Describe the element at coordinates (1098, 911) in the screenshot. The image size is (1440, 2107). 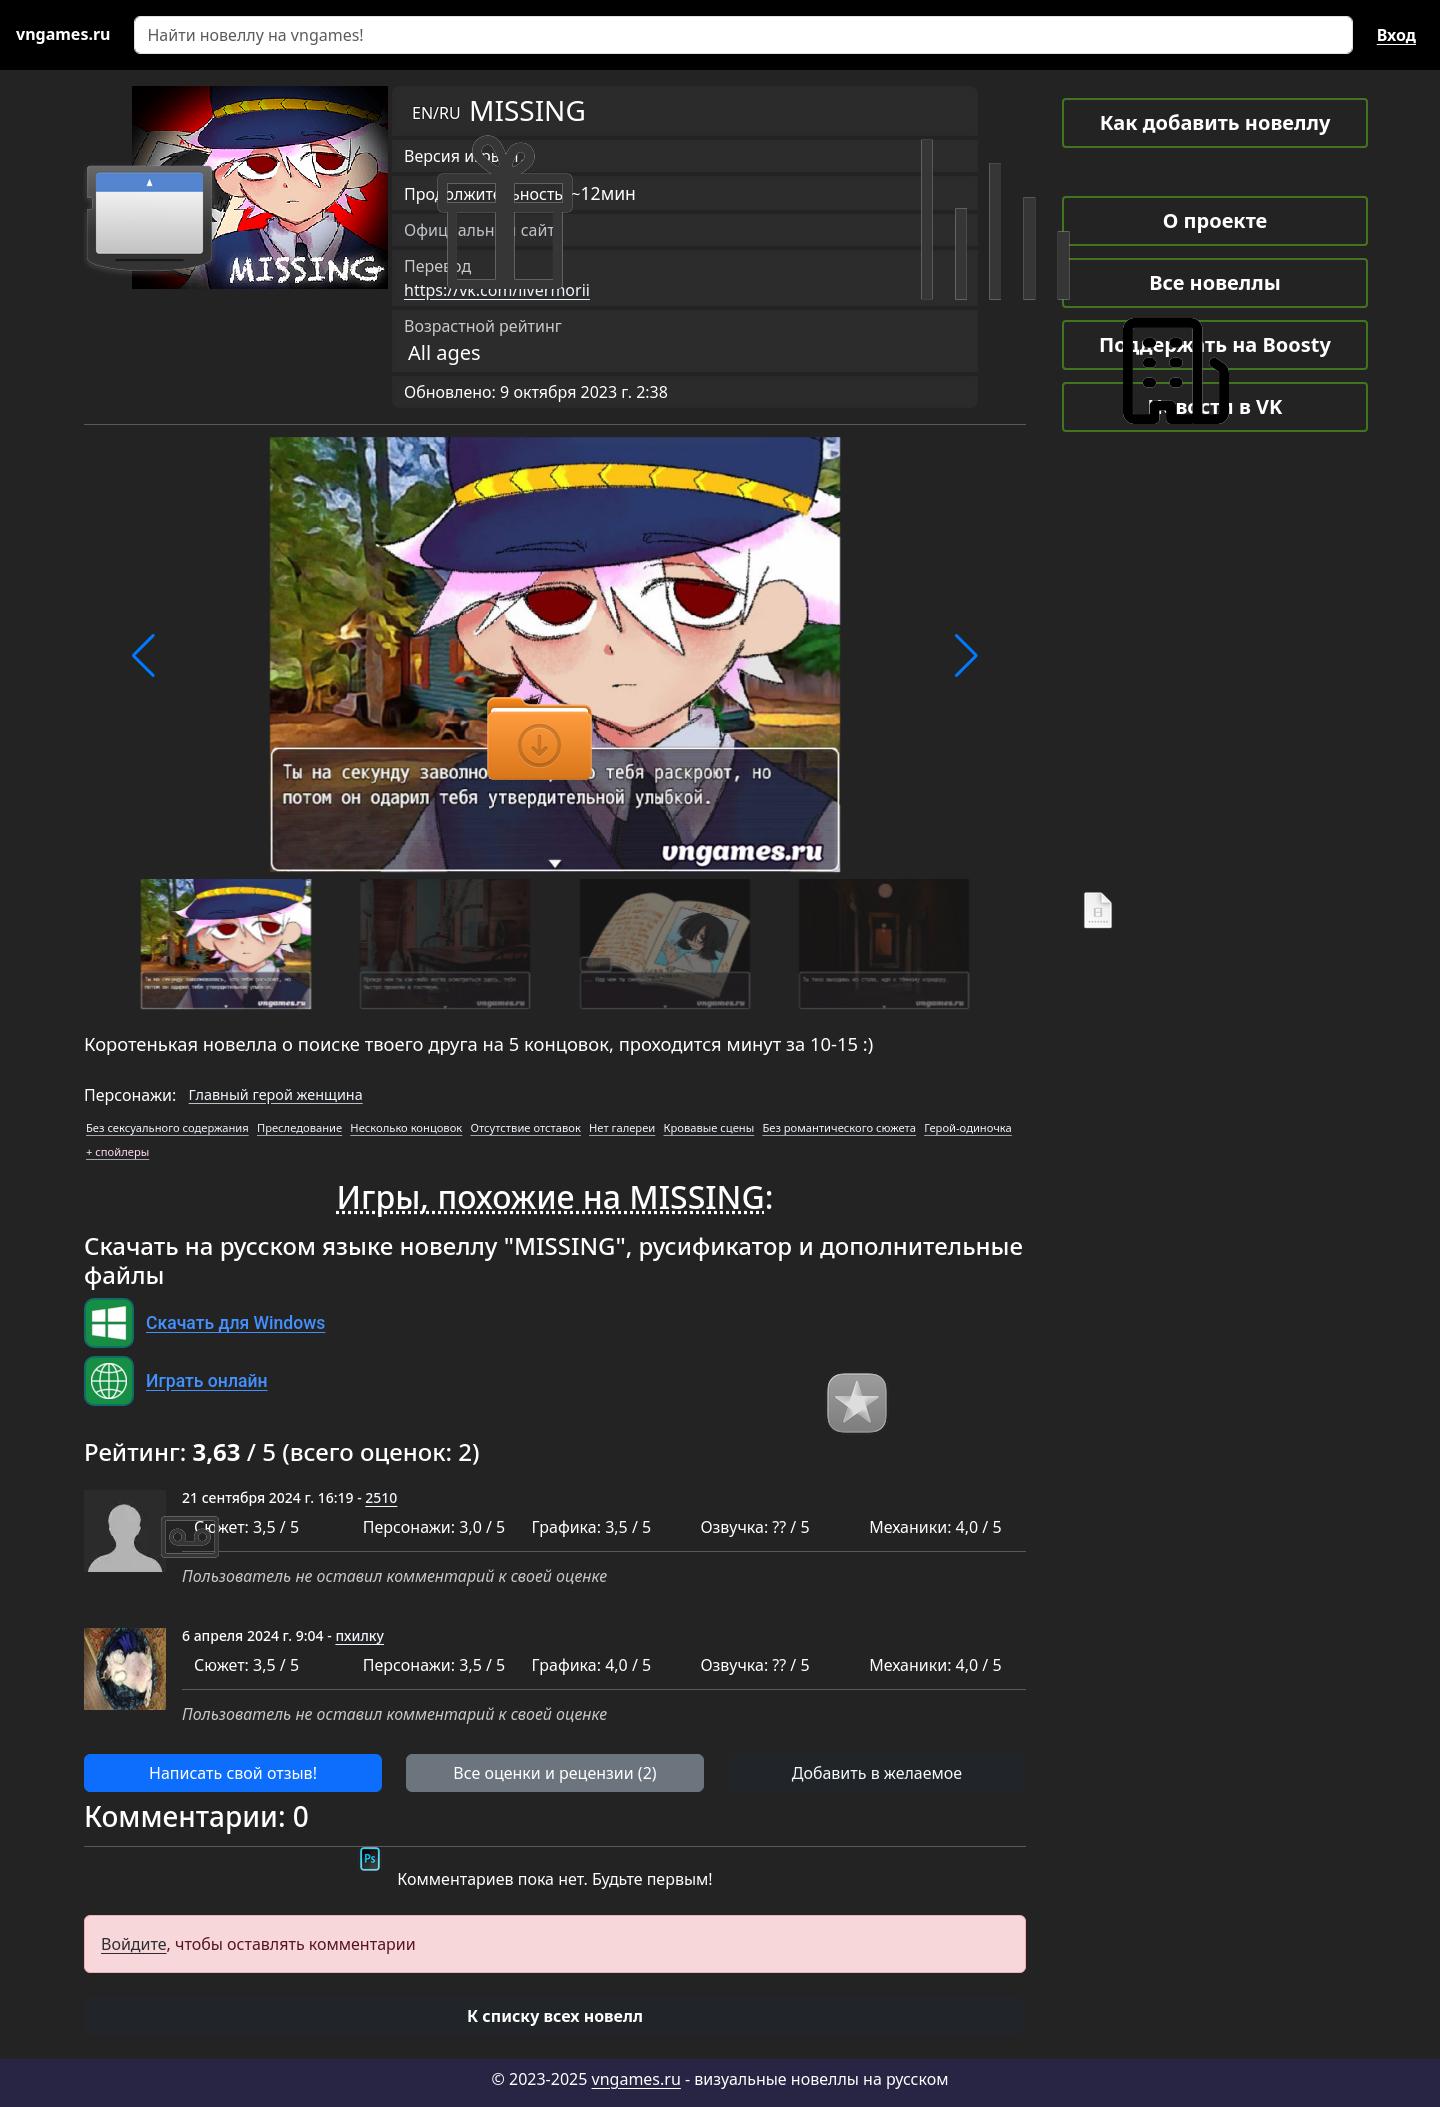
I see `a subtitle file (.srt) for video content` at that location.